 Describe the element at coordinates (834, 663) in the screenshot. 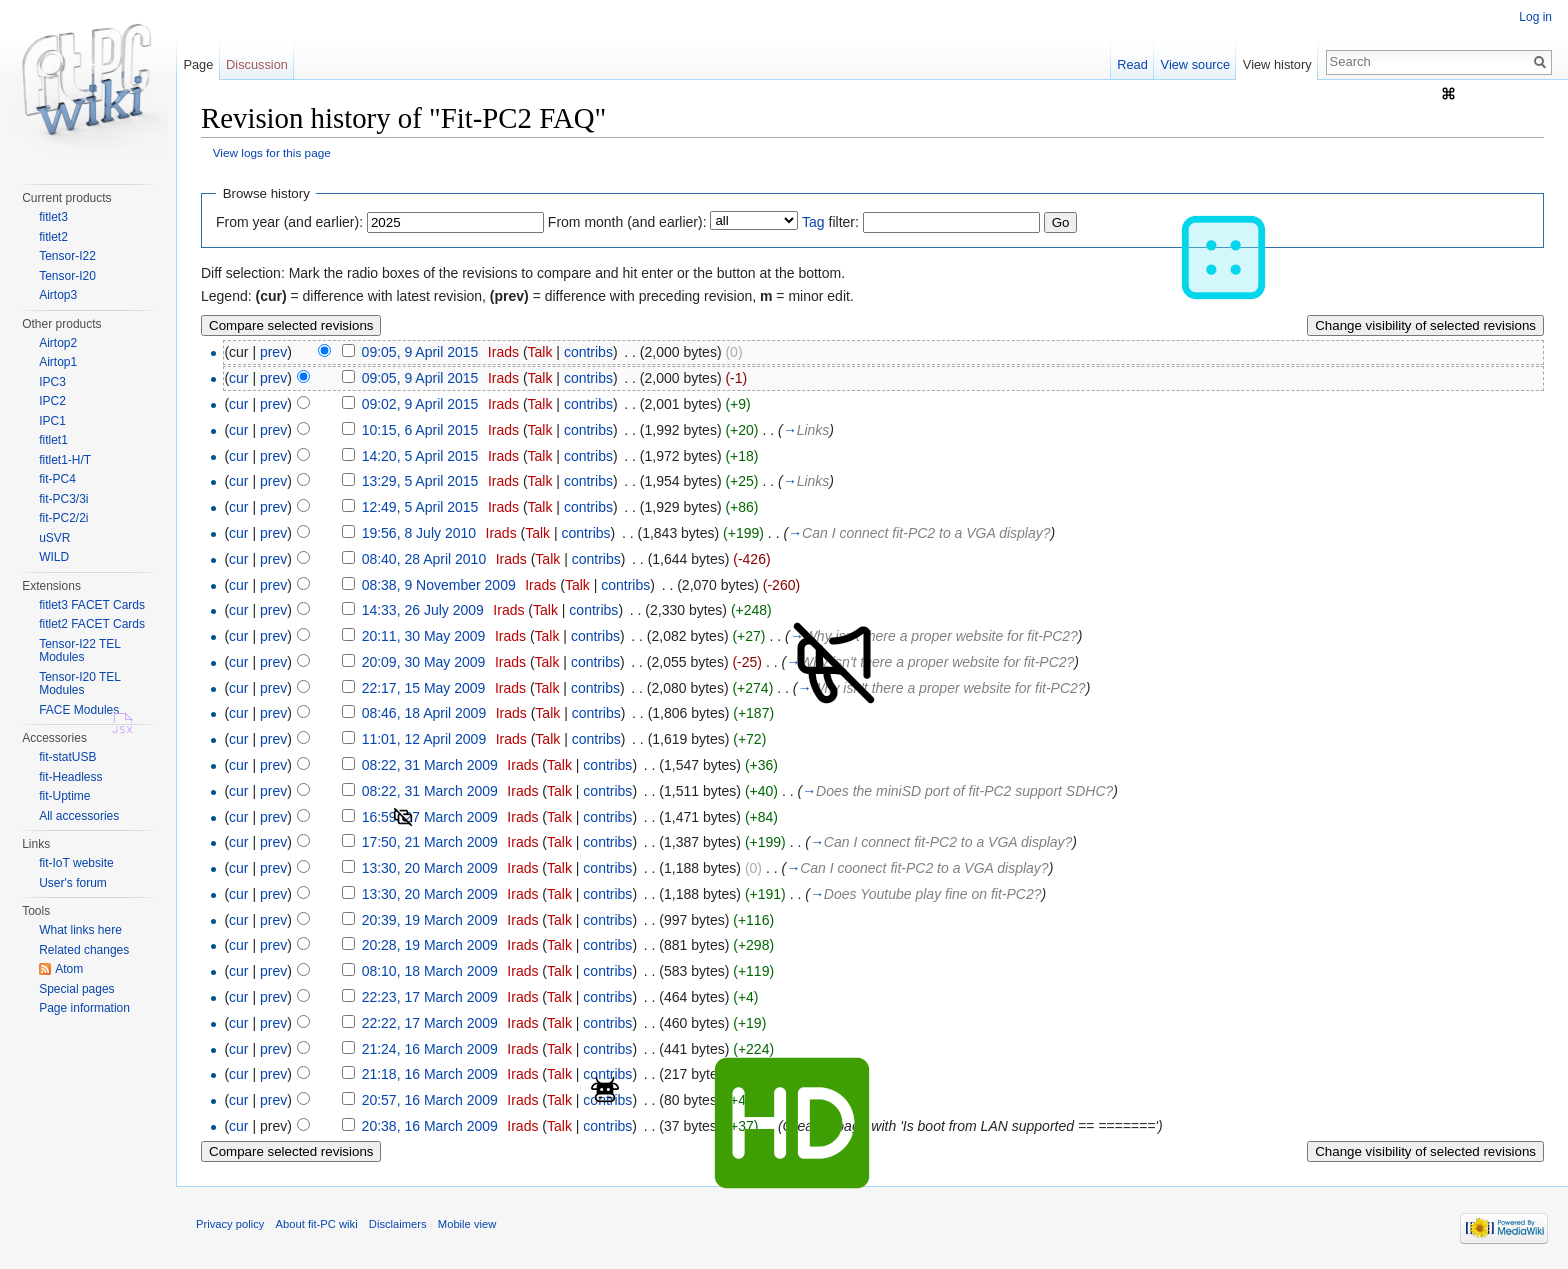

I see `mute announcements or notifications` at that location.